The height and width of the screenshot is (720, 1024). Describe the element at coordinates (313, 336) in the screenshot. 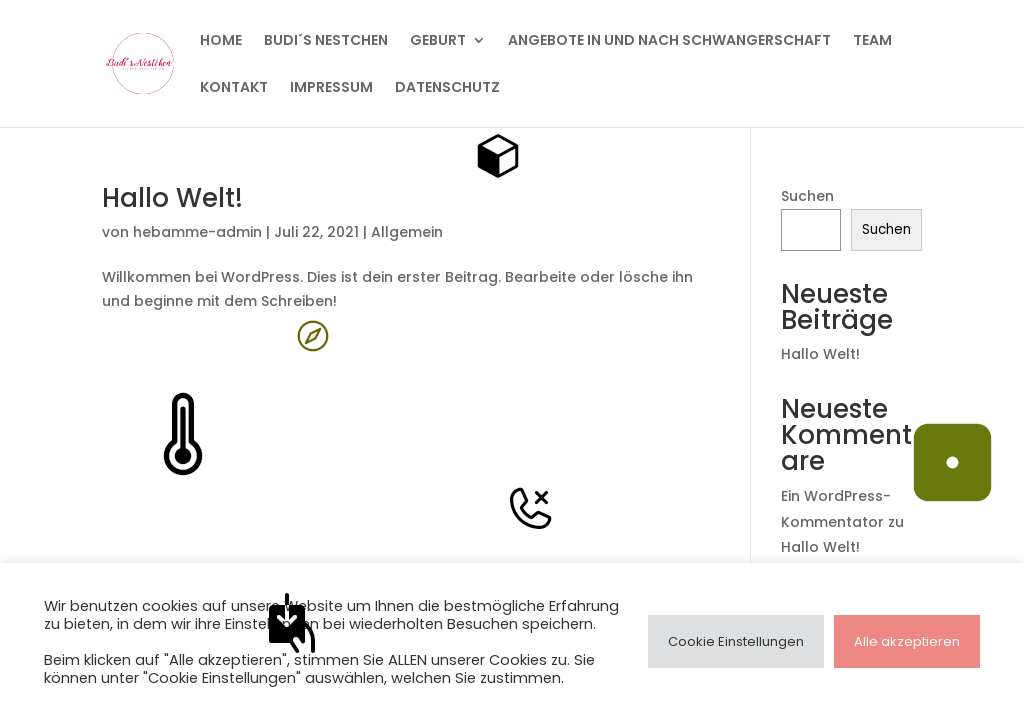

I see `access navigation or directions` at that location.